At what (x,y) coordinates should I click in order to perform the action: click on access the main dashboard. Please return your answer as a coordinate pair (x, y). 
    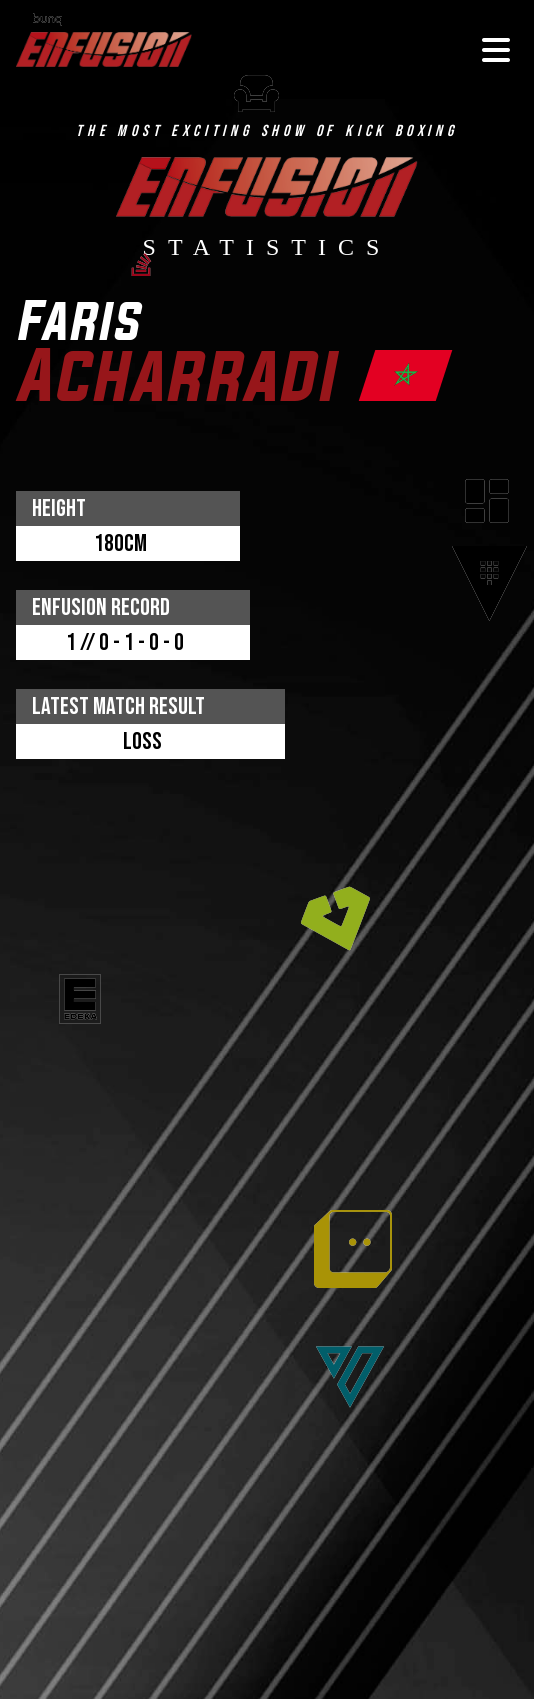
    Looking at the image, I should click on (487, 501).